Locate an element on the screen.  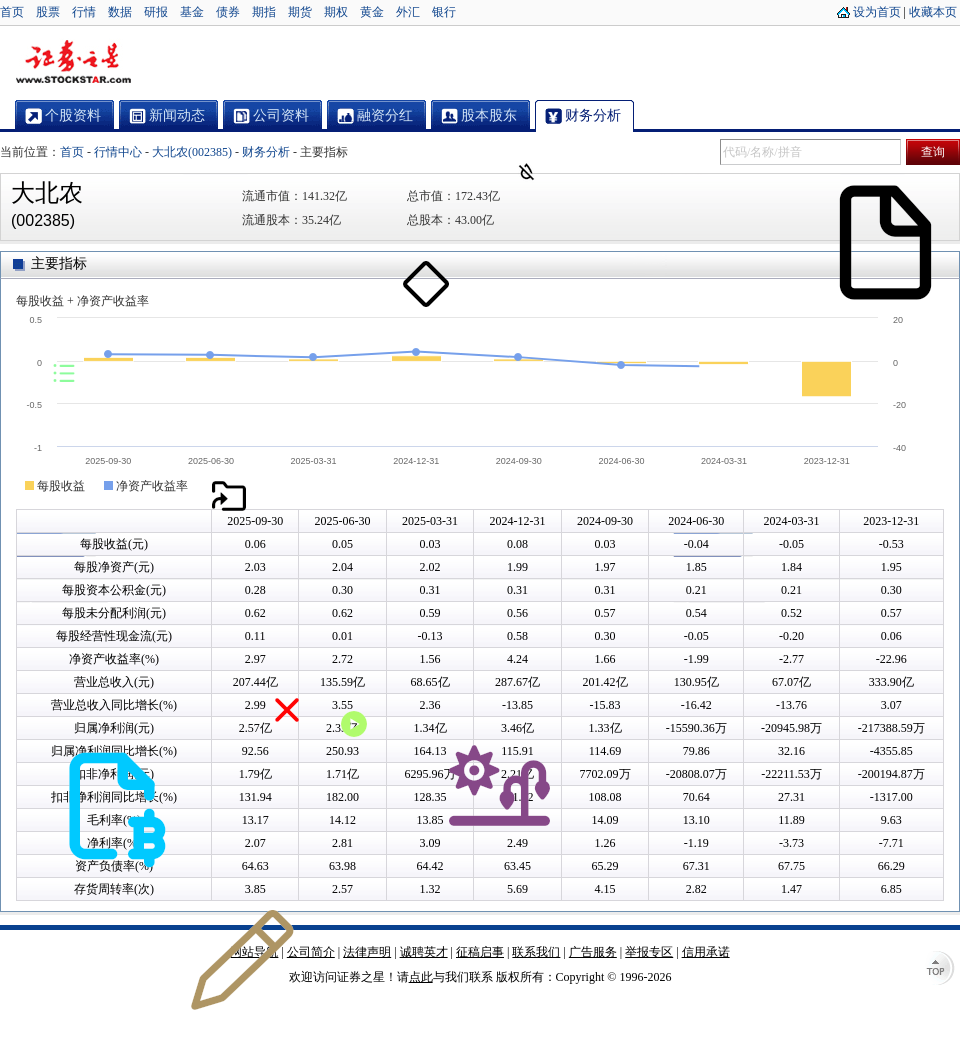
edit this item is located at coordinates (241, 959).